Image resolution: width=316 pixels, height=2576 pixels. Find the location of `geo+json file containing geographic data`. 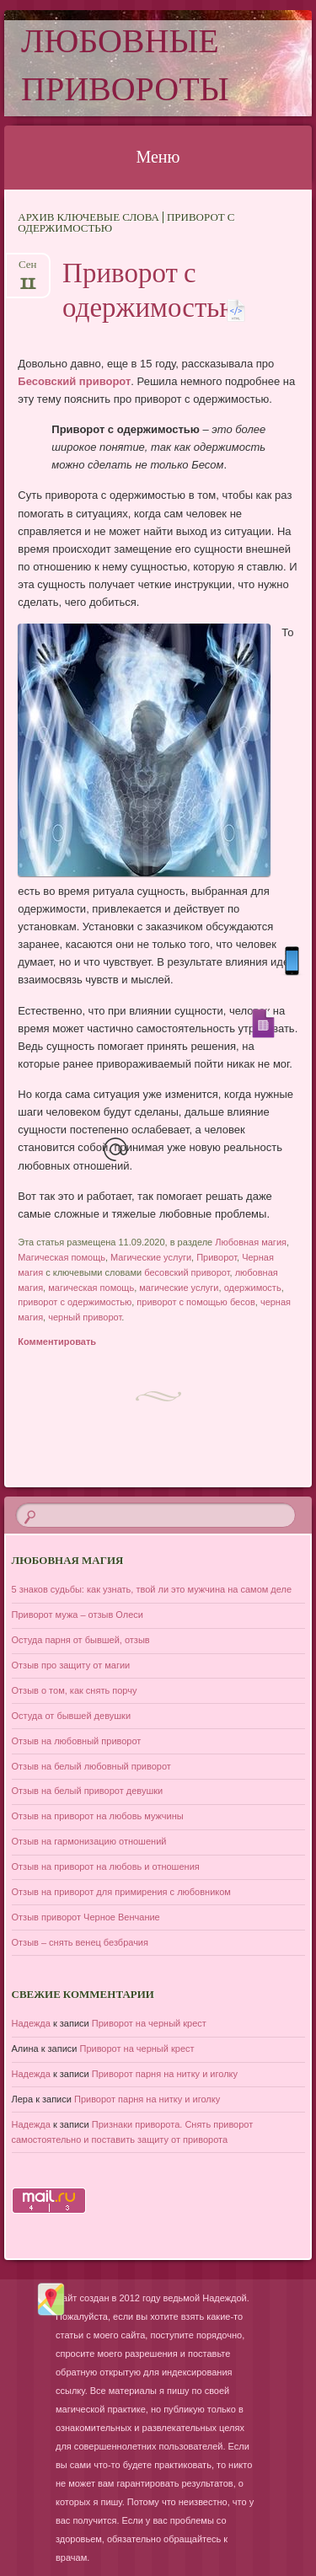

geo+json file containing geographic data is located at coordinates (51, 2299).